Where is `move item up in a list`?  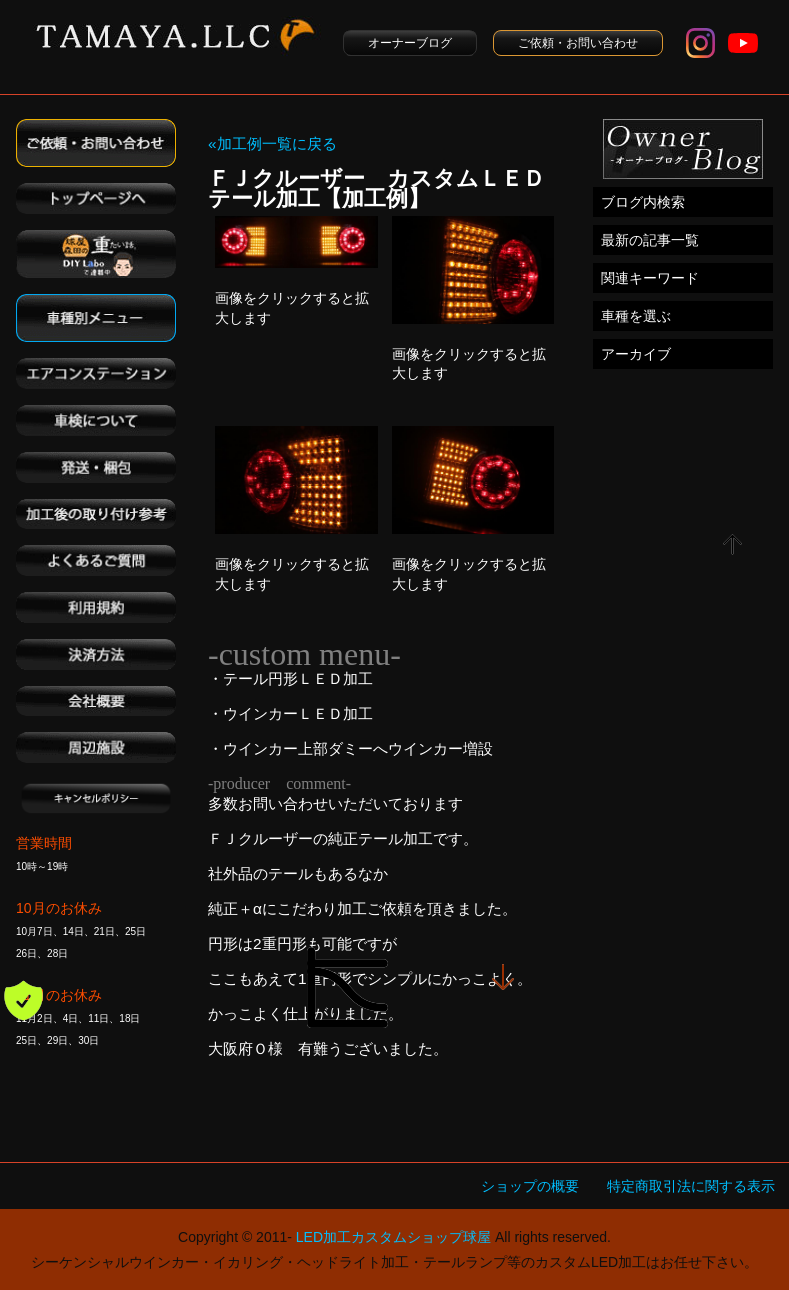
move item up in a list is located at coordinates (732, 544).